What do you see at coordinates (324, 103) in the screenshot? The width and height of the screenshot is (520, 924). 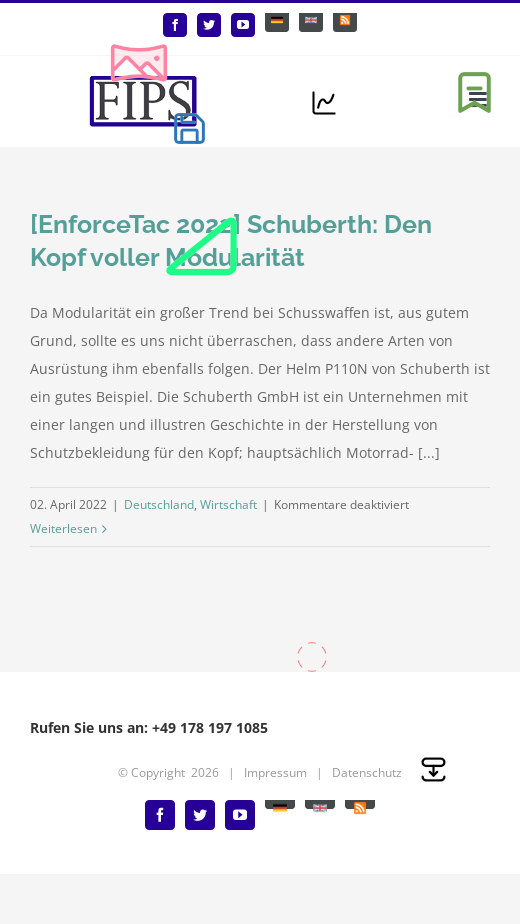 I see `view trend data with smooth curve visualization` at bounding box center [324, 103].